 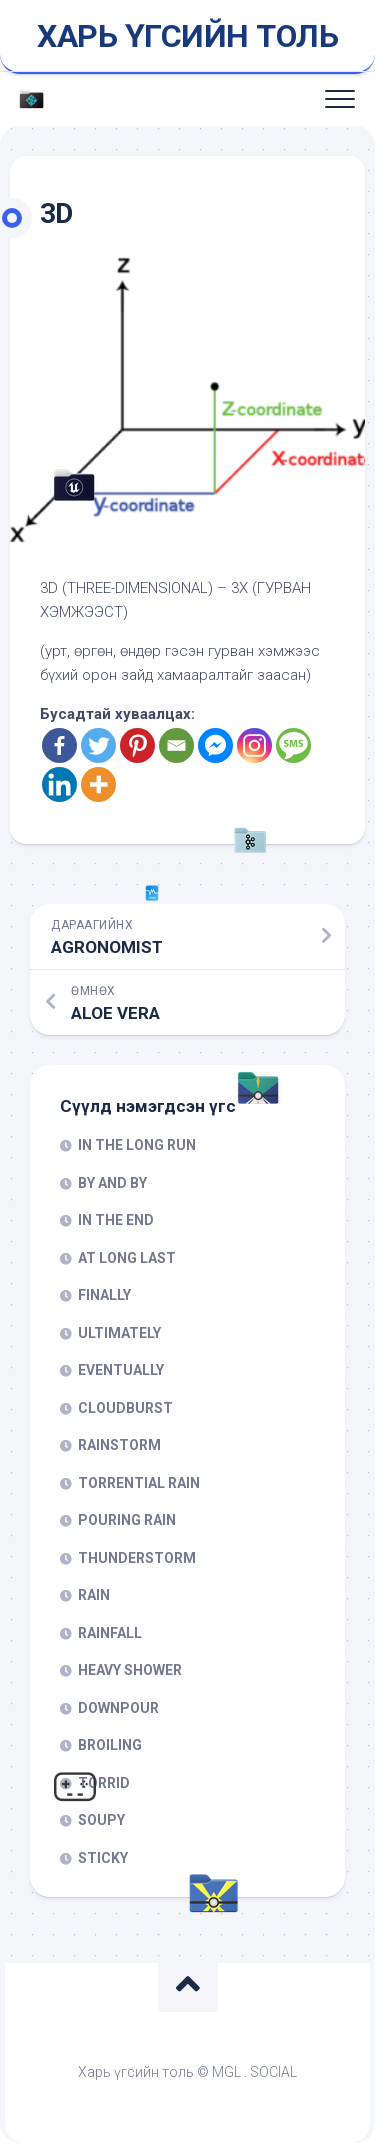 I want to click on open pokémon quick ball themed folder, so click(x=213, y=1894).